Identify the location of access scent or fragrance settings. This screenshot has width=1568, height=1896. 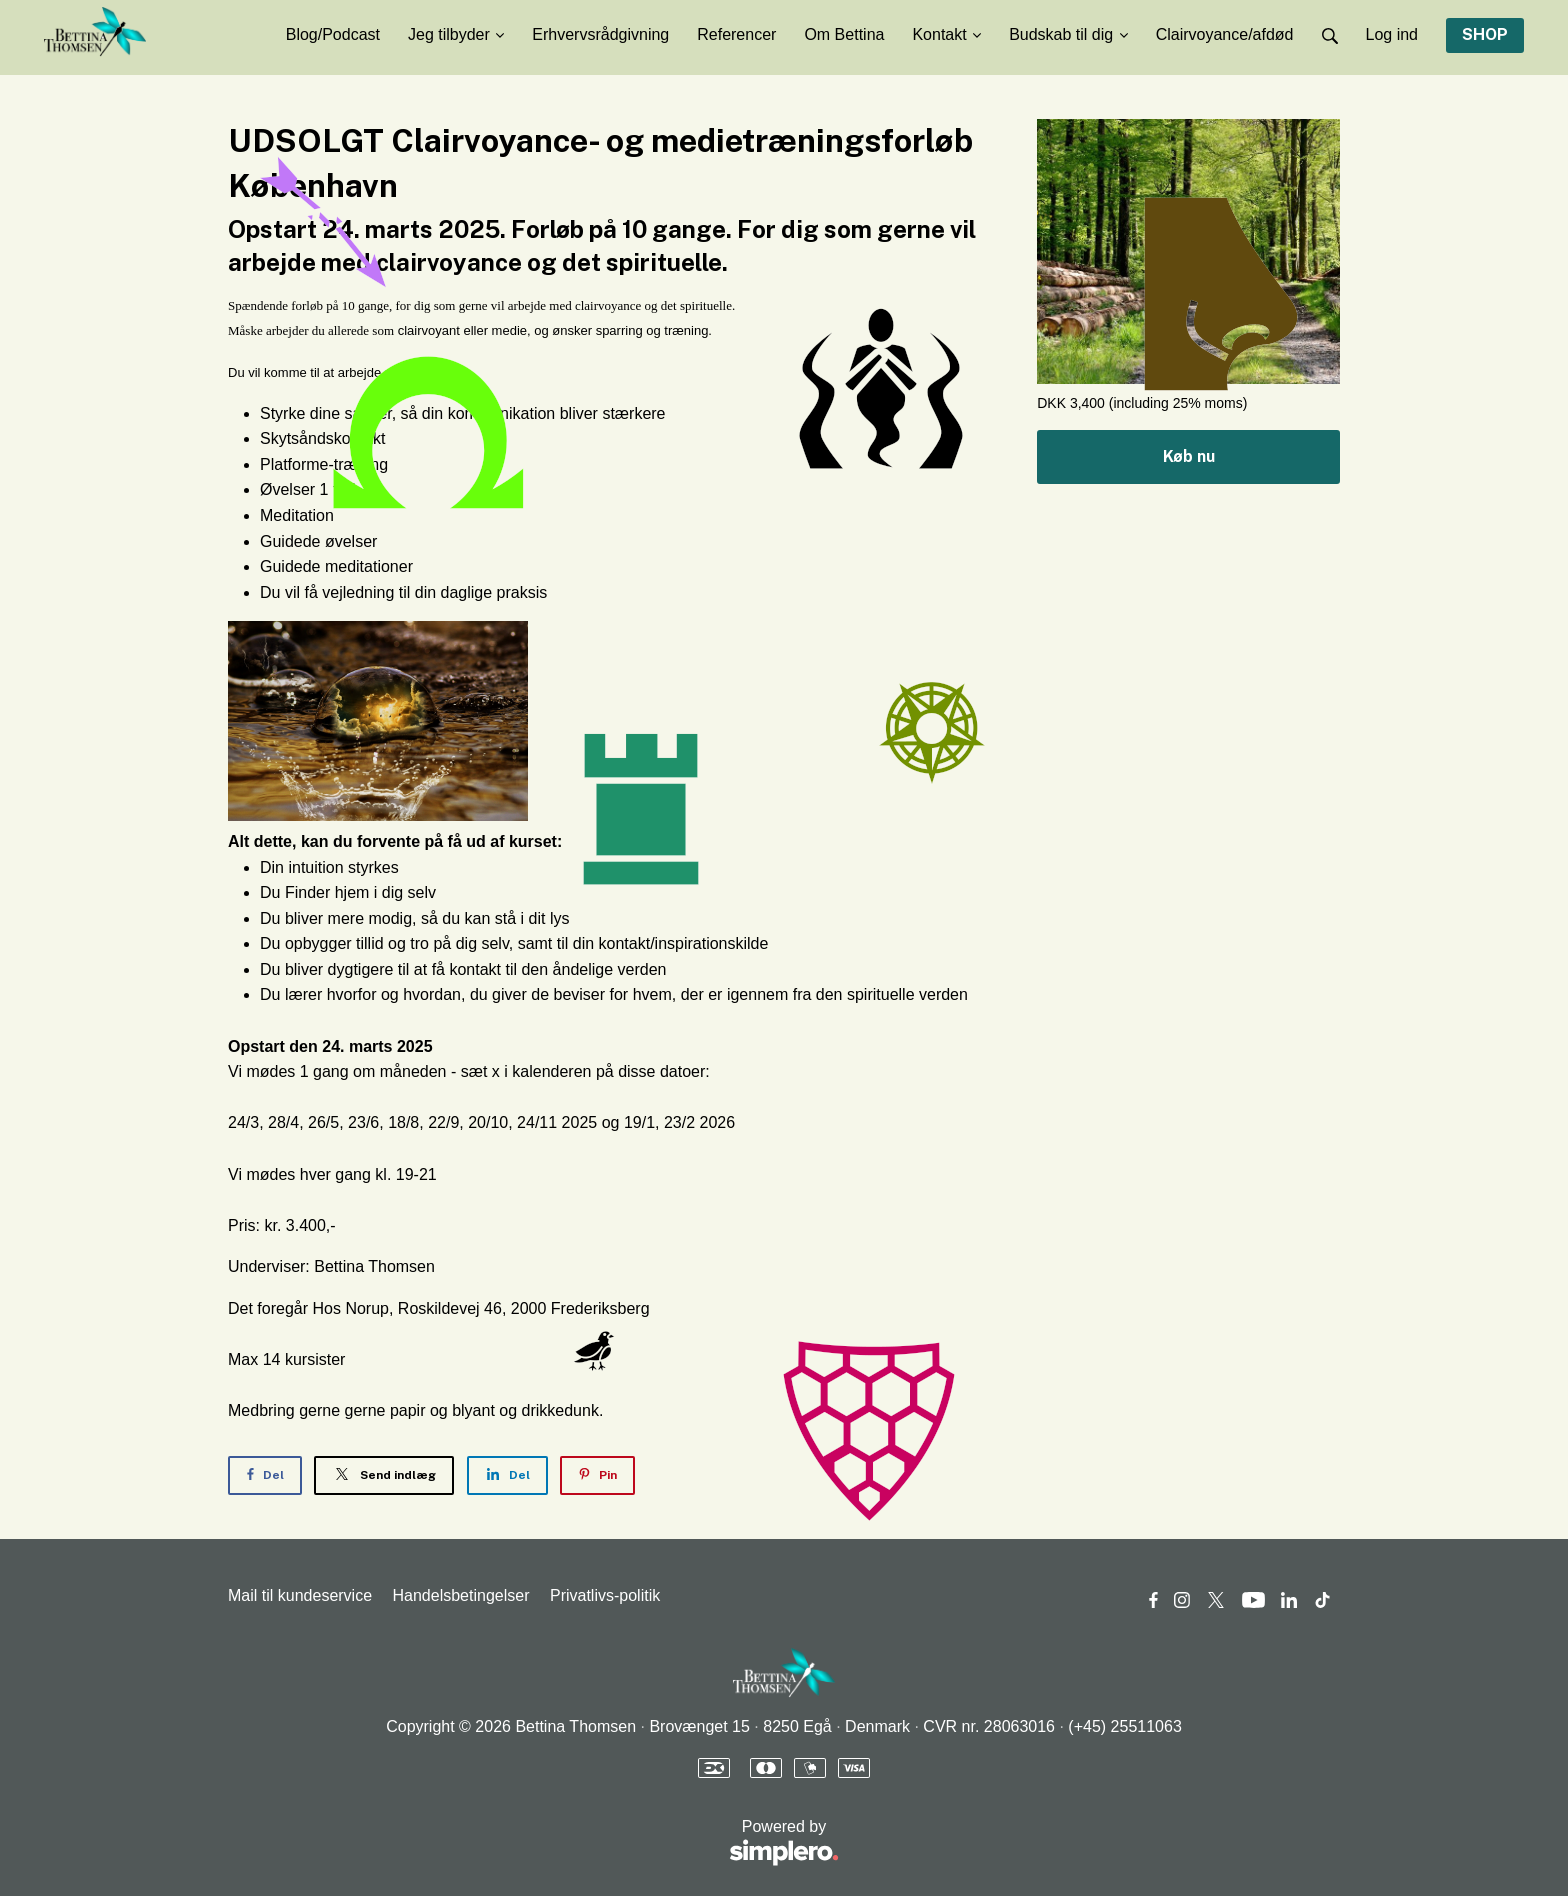
(1241, 294).